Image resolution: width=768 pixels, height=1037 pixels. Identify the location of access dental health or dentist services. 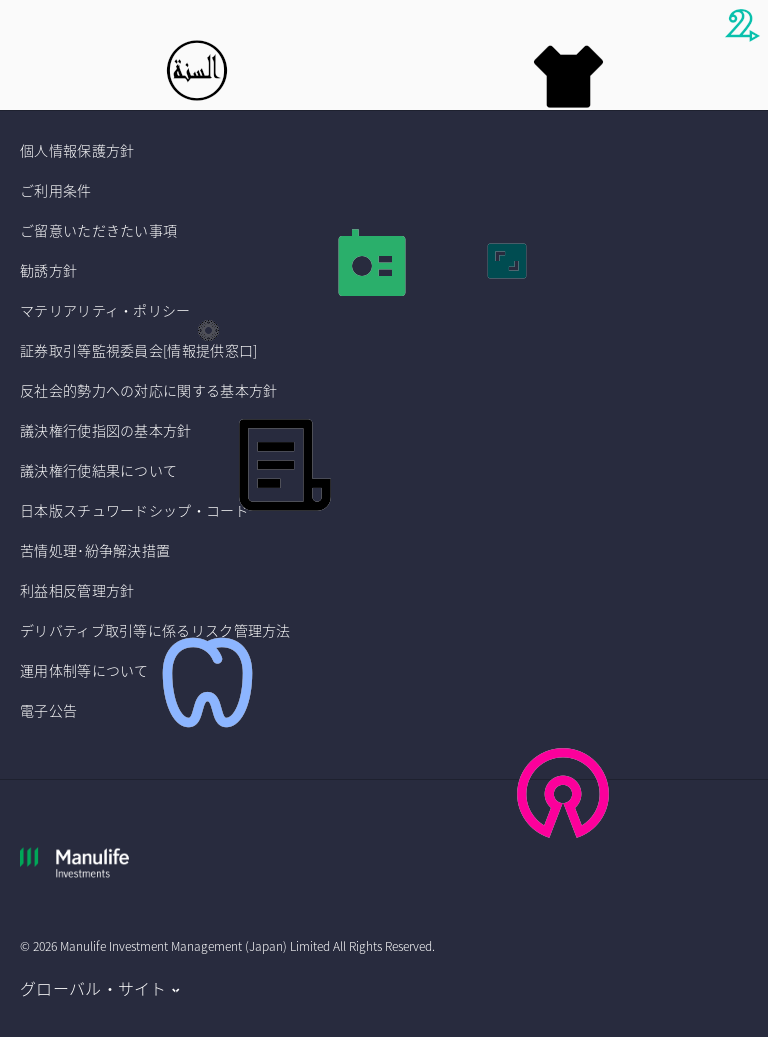
(207, 682).